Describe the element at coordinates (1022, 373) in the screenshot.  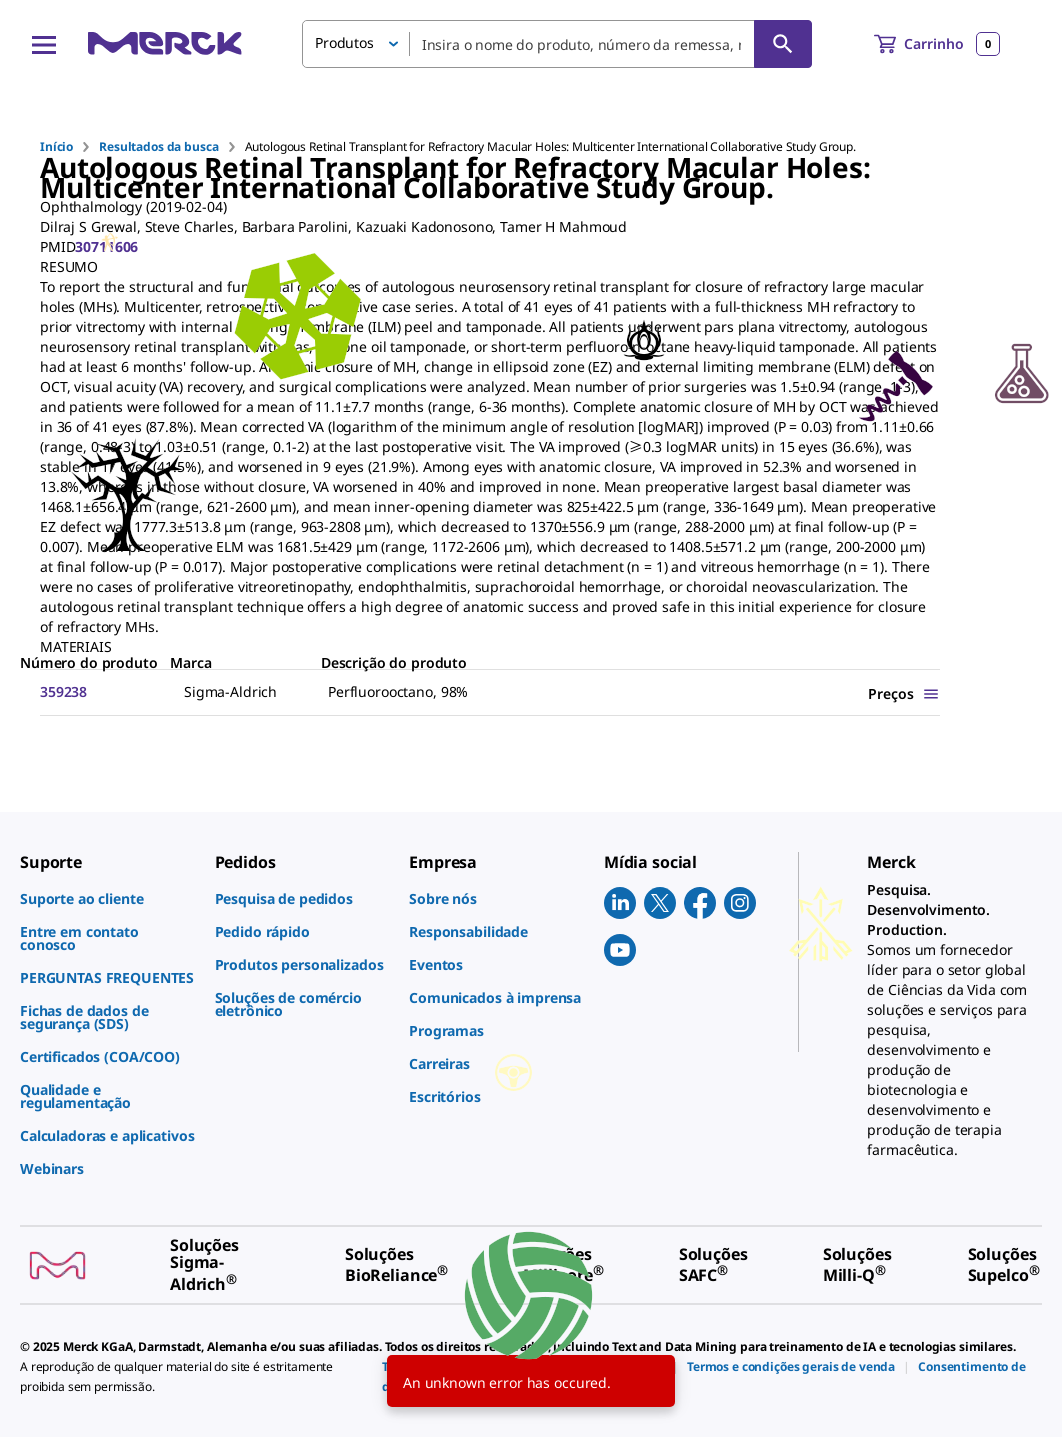
I see `access the chemistry or science section` at that location.